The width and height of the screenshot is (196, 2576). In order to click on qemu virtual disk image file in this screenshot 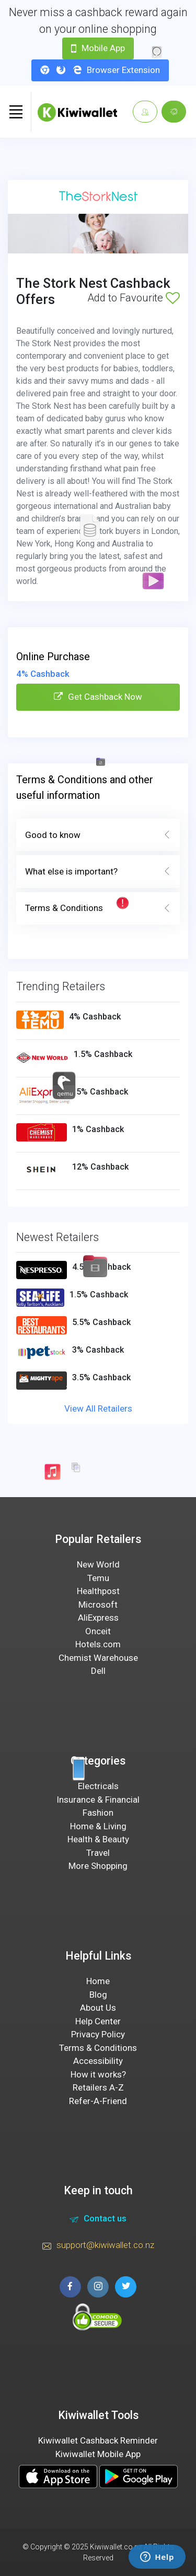, I will do `click(64, 1085)`.